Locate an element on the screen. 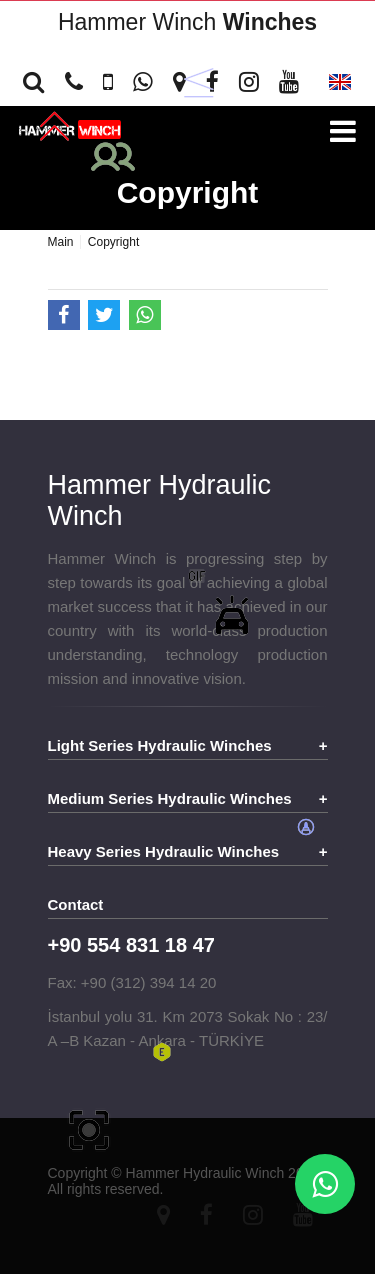 The image size is (375, 1274). less than or equal to mathematical operator is located at coordinates (199, 83).